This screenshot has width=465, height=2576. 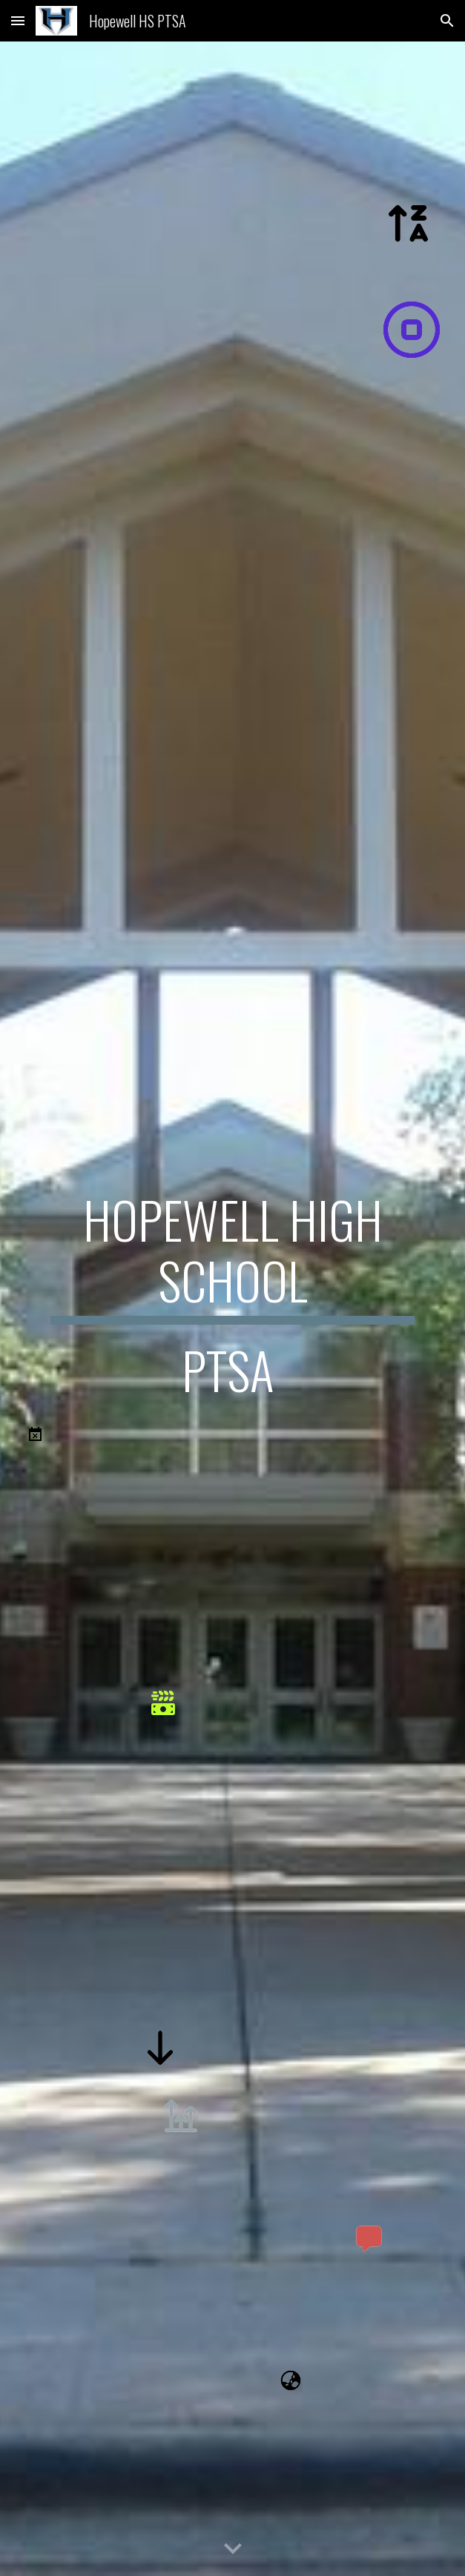 What do you see at coordinates (369, 2237) in the screenshot?
I see `open messaging or chat` at bounding box center [369, 2237].